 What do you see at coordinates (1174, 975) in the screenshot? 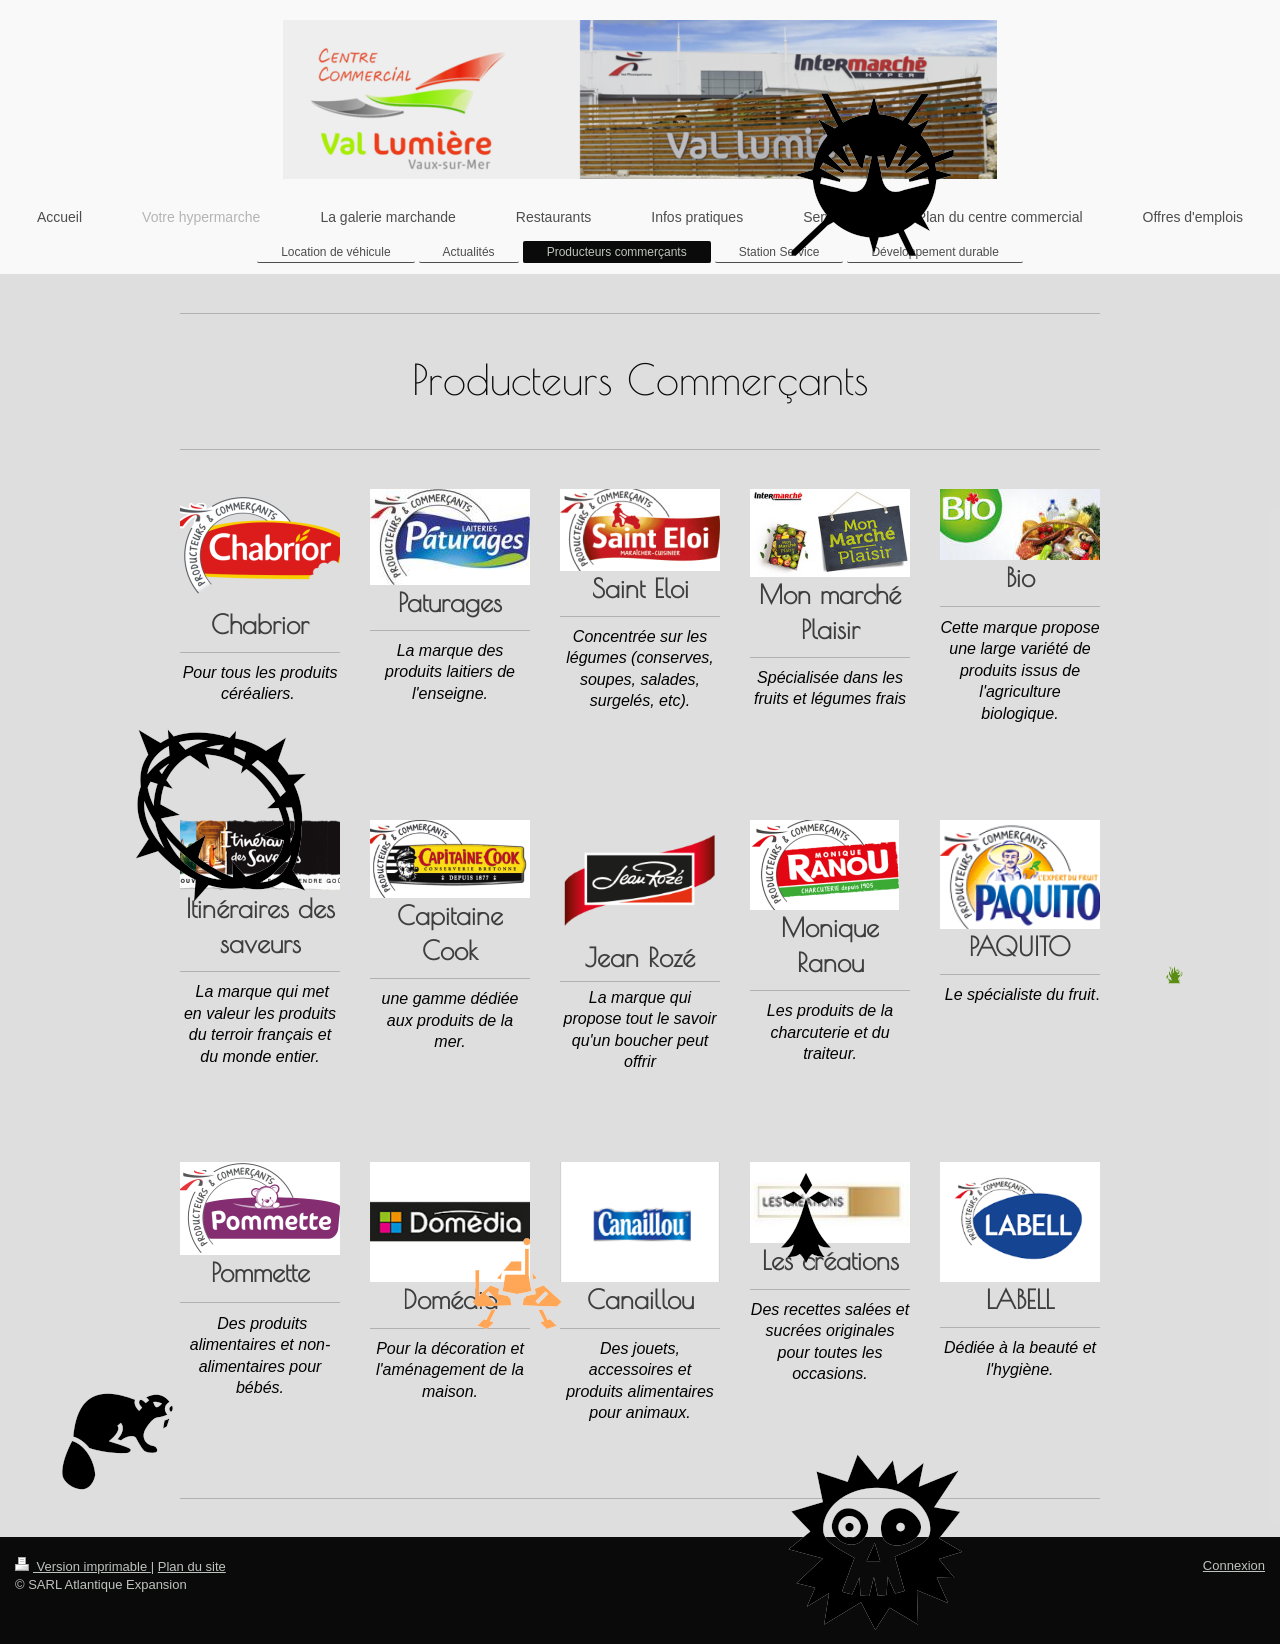
I see `indicates a celebration or special event` at bounding box center [1174, 975].